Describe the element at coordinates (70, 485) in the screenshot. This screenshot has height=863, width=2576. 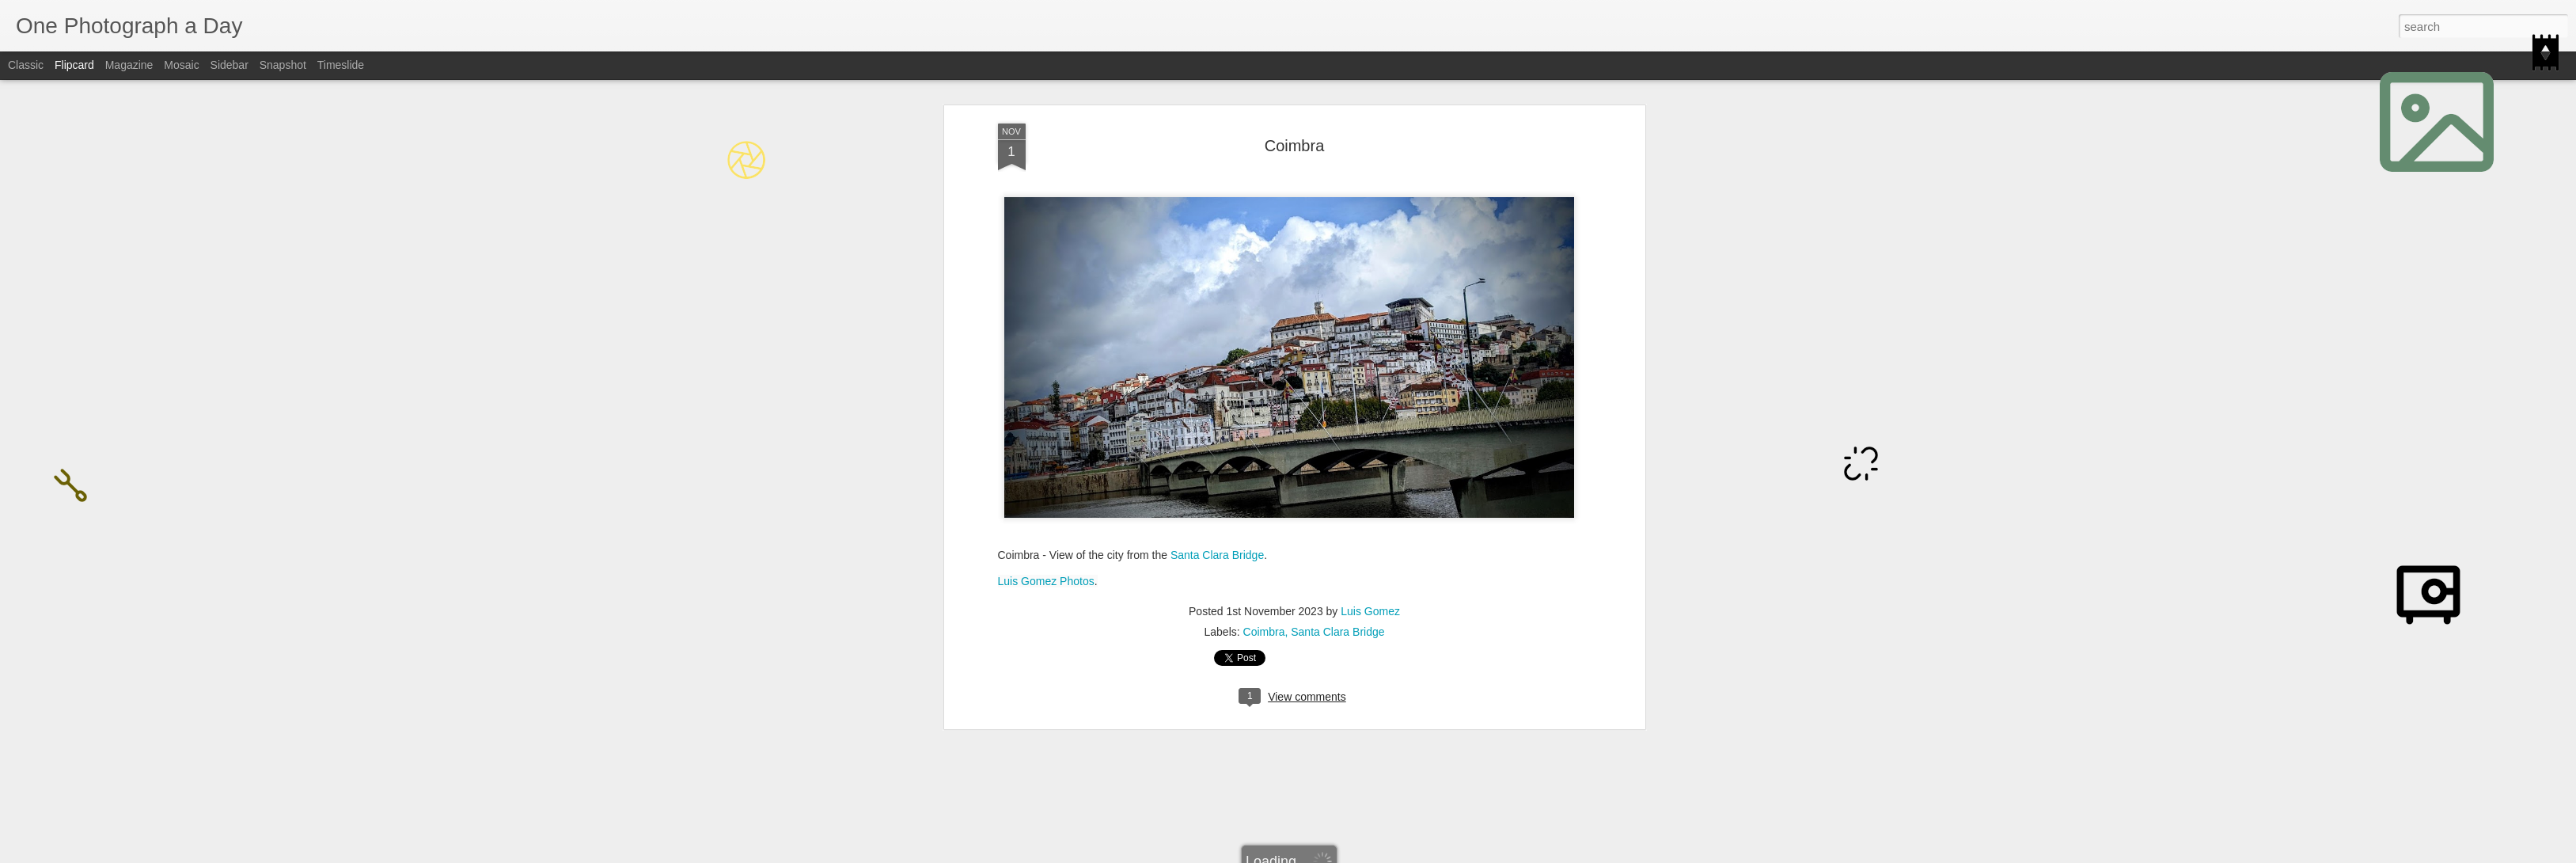
I see `access tool or utility settings` at that location.